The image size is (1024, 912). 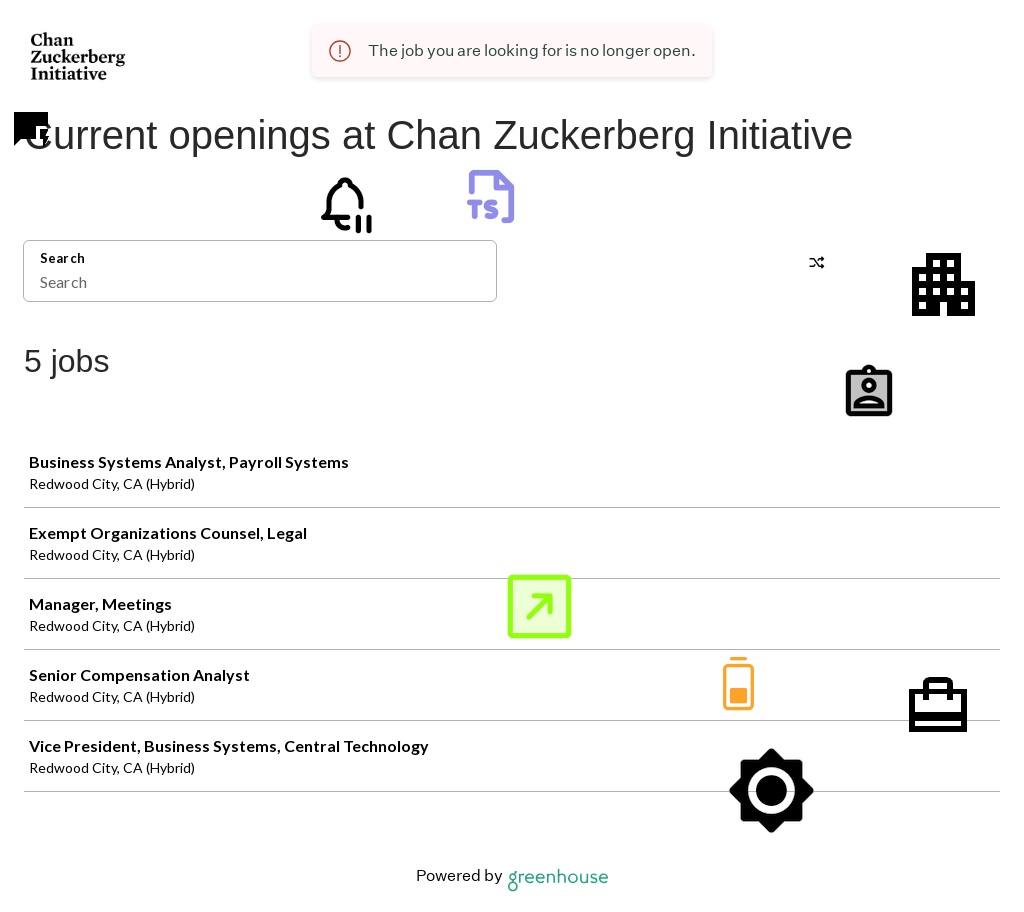 I want to click on indicates medium battery level, so click(x=738, y=684).